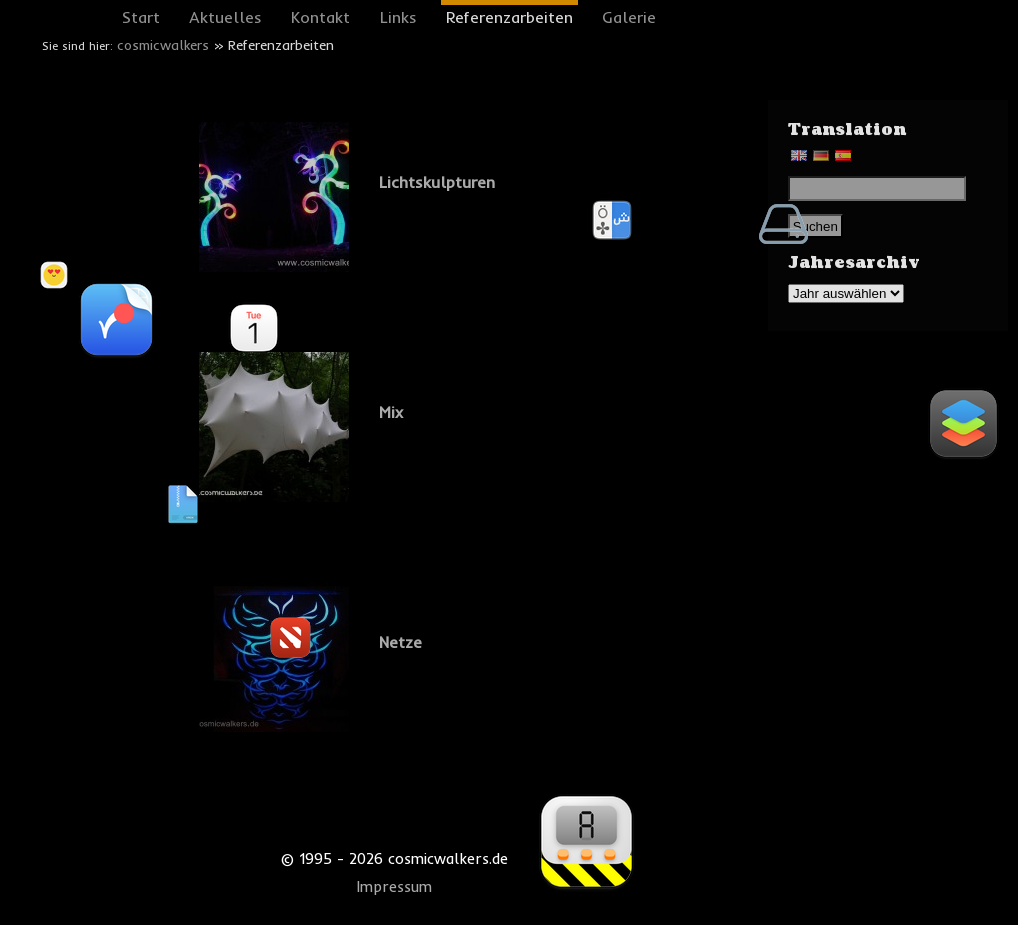  Describe the element at coordinates (586, 841) in the screenshot. I see `open chromatic guitar tuner app (development version)` at that location.